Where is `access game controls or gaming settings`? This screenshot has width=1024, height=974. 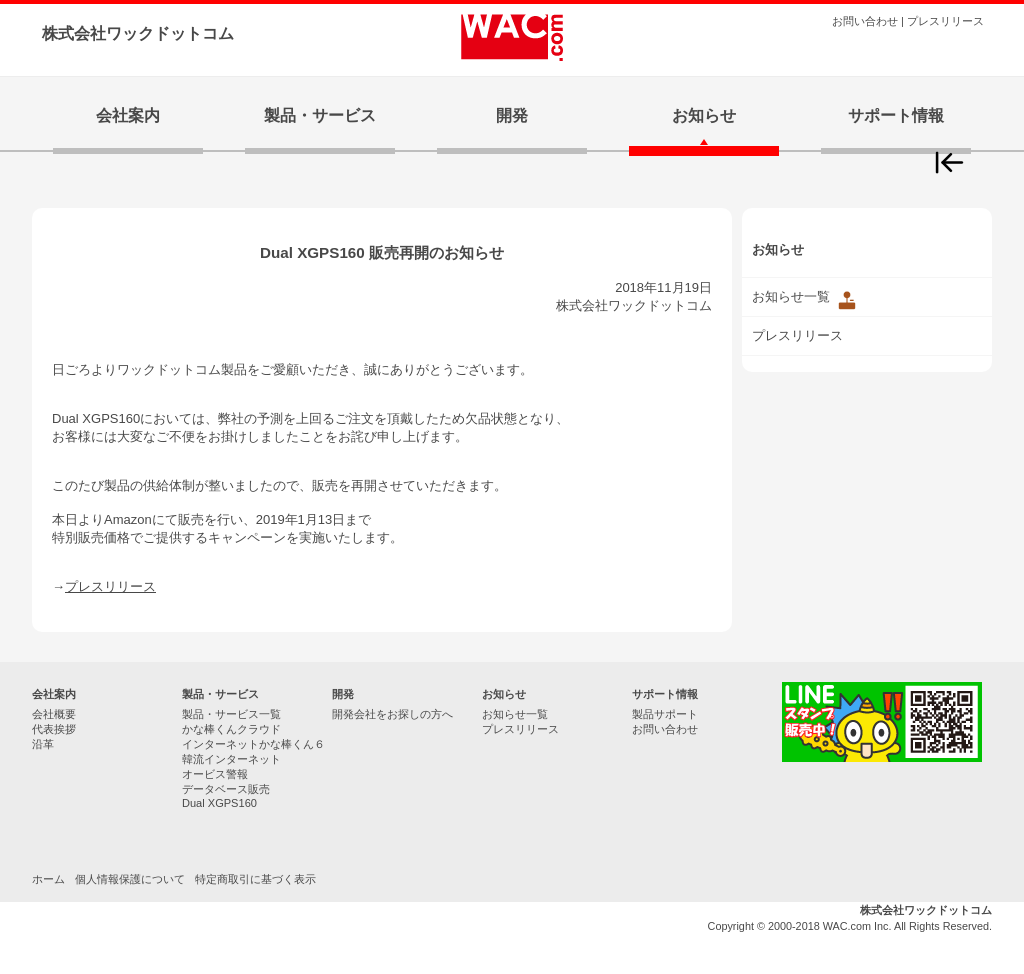
access game controls or gaming settings is located at coordinates (847, 301).